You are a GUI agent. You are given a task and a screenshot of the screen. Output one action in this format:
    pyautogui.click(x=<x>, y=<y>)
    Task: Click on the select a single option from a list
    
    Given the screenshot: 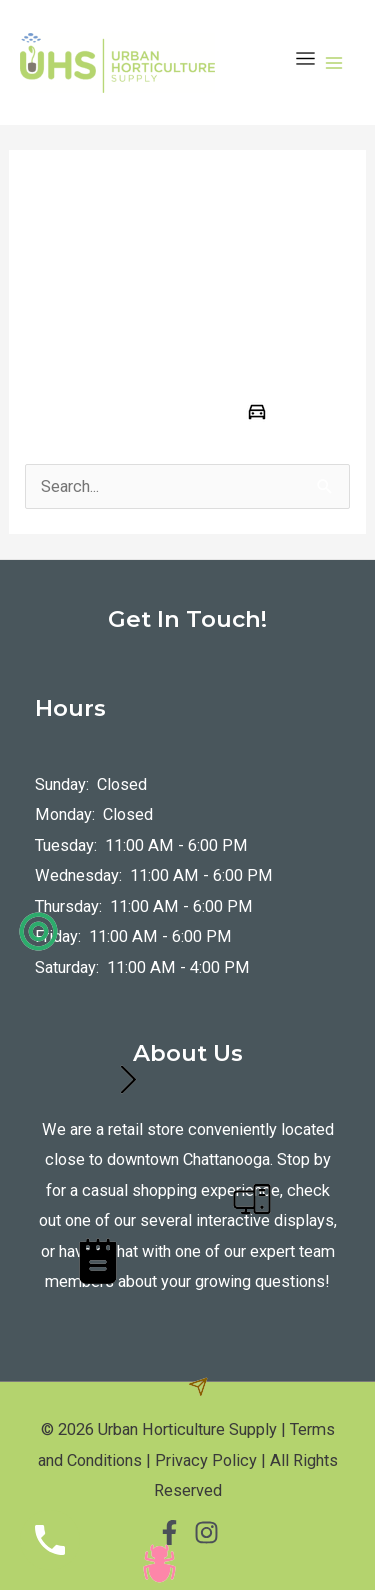 What is the action you would take?
    pyautogui.click(x=38, y=931)
    